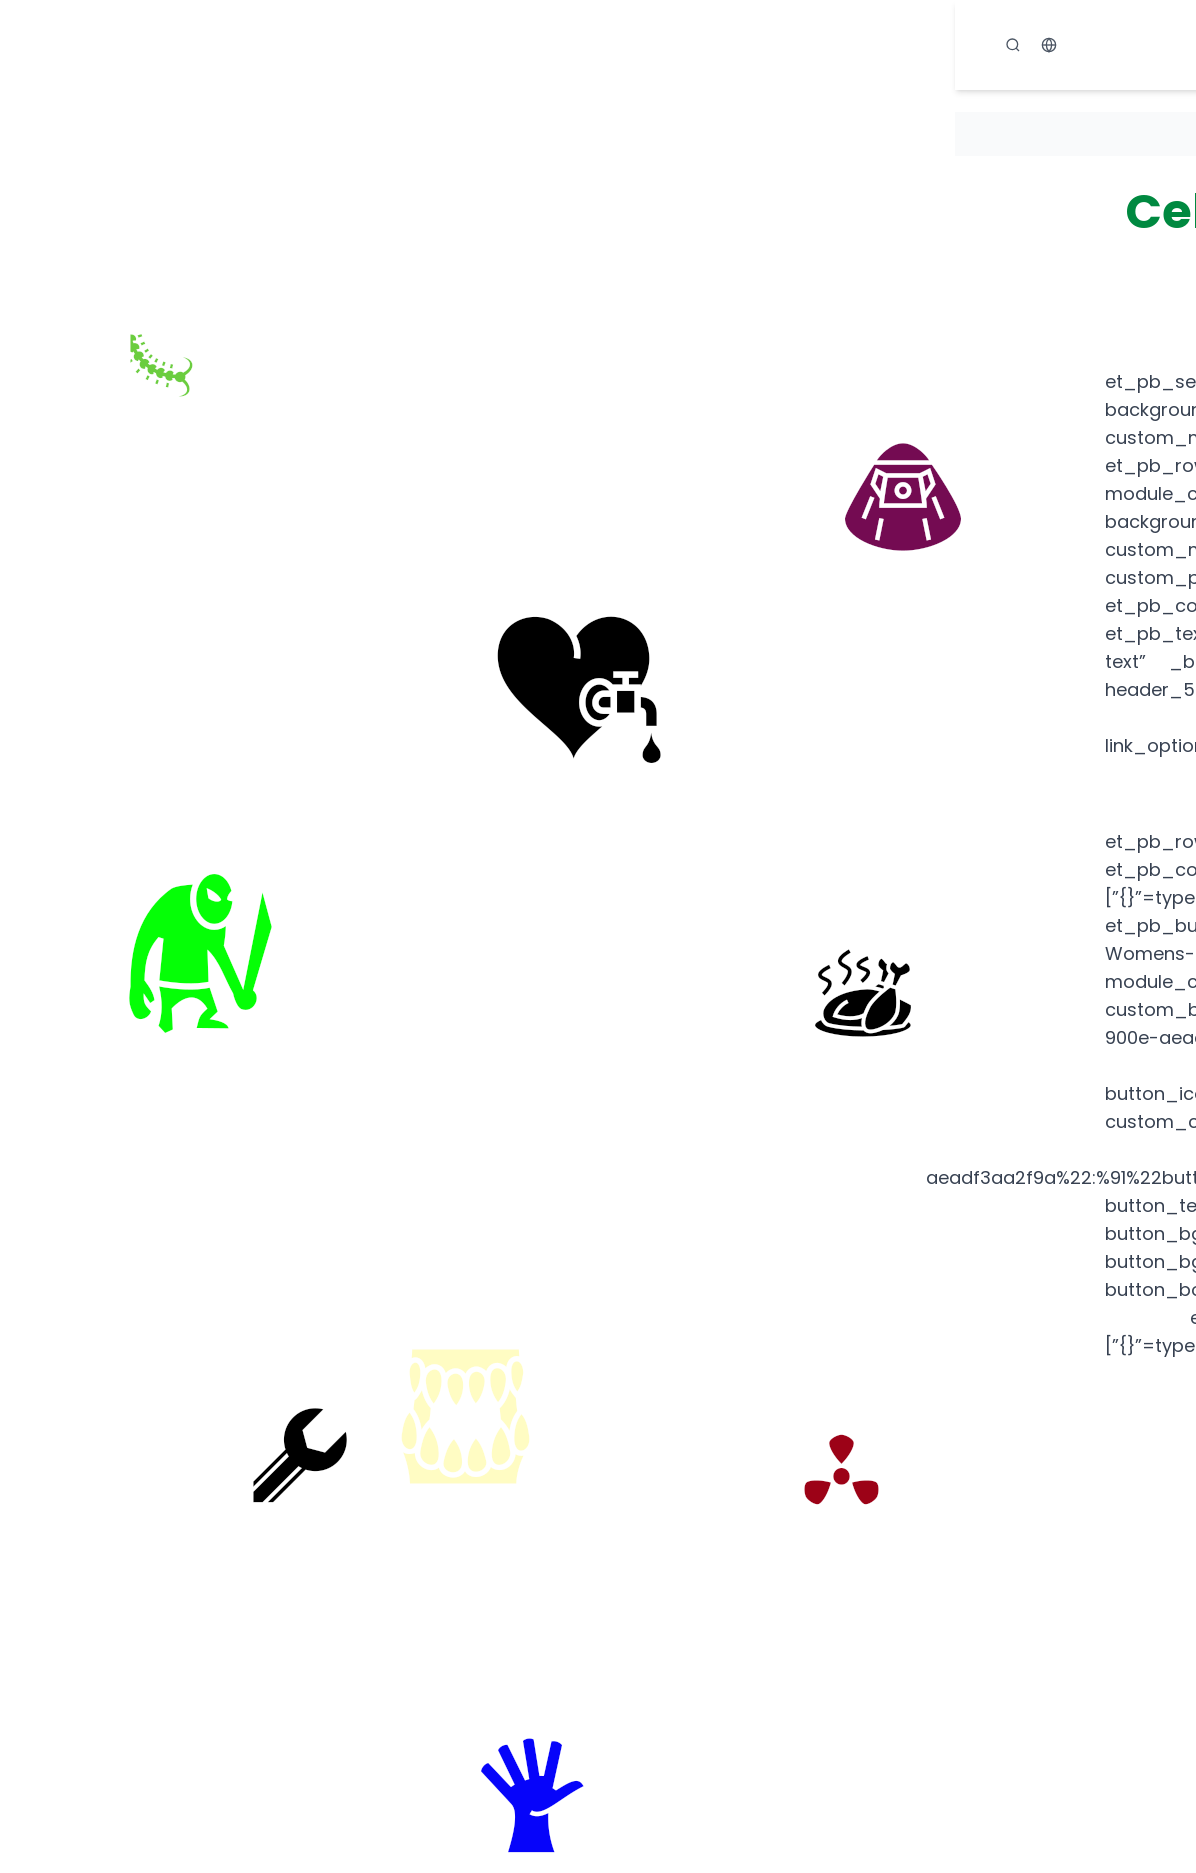  What do you see at coordinates (579, 682) in the screenshot?
I see `tap into health or life resources` at bounding box center [579, 682].